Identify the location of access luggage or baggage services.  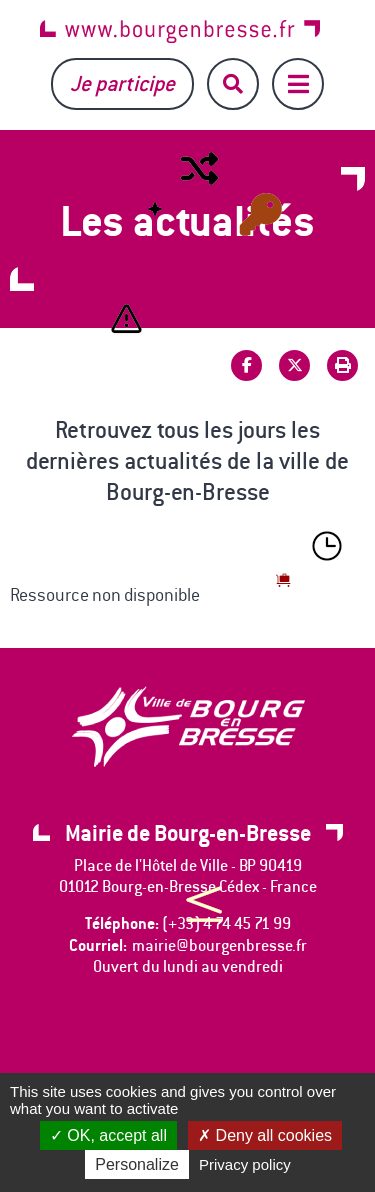
(283, 580).